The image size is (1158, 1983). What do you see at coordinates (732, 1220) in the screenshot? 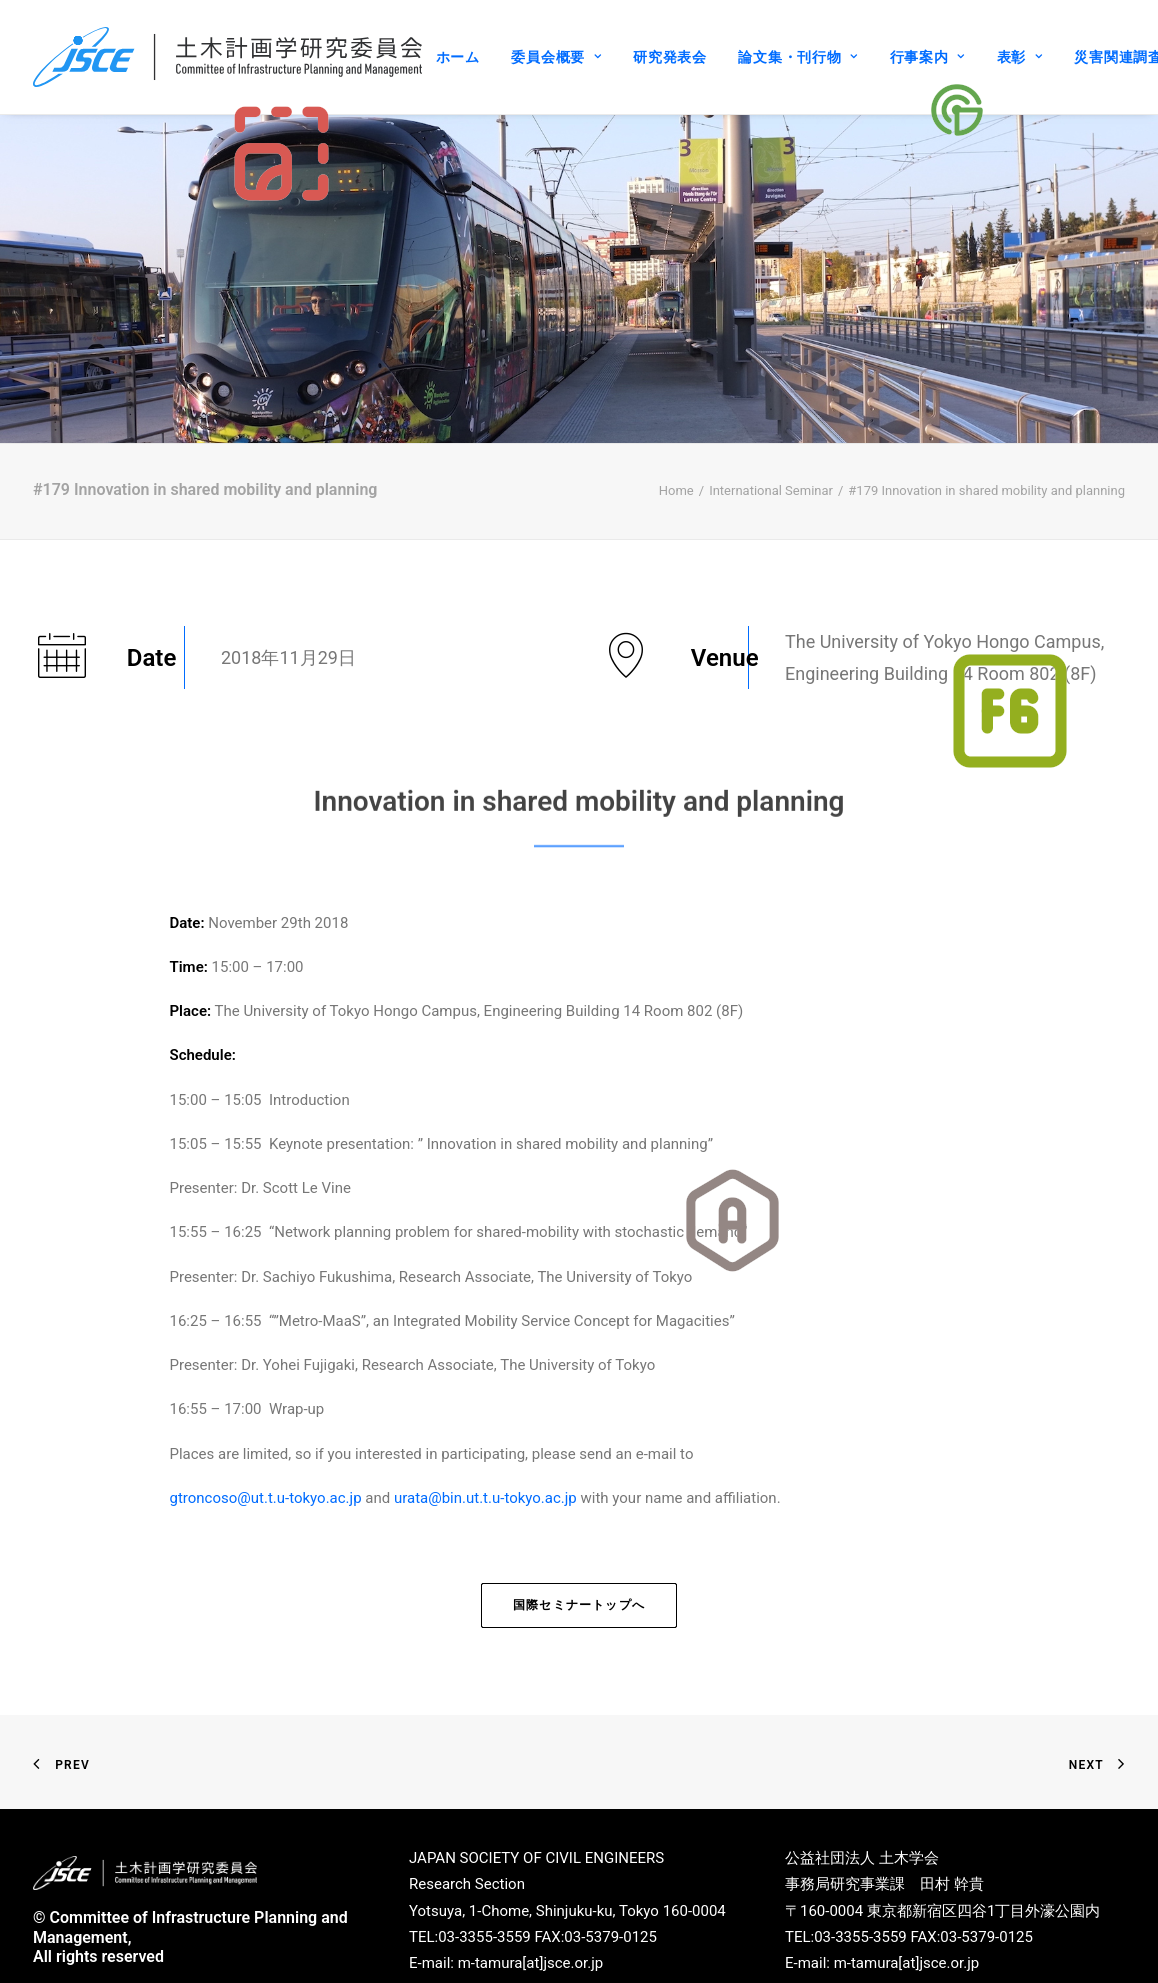
I see `select option A in a multi-choice interface` at bounding box center [732, 1220].